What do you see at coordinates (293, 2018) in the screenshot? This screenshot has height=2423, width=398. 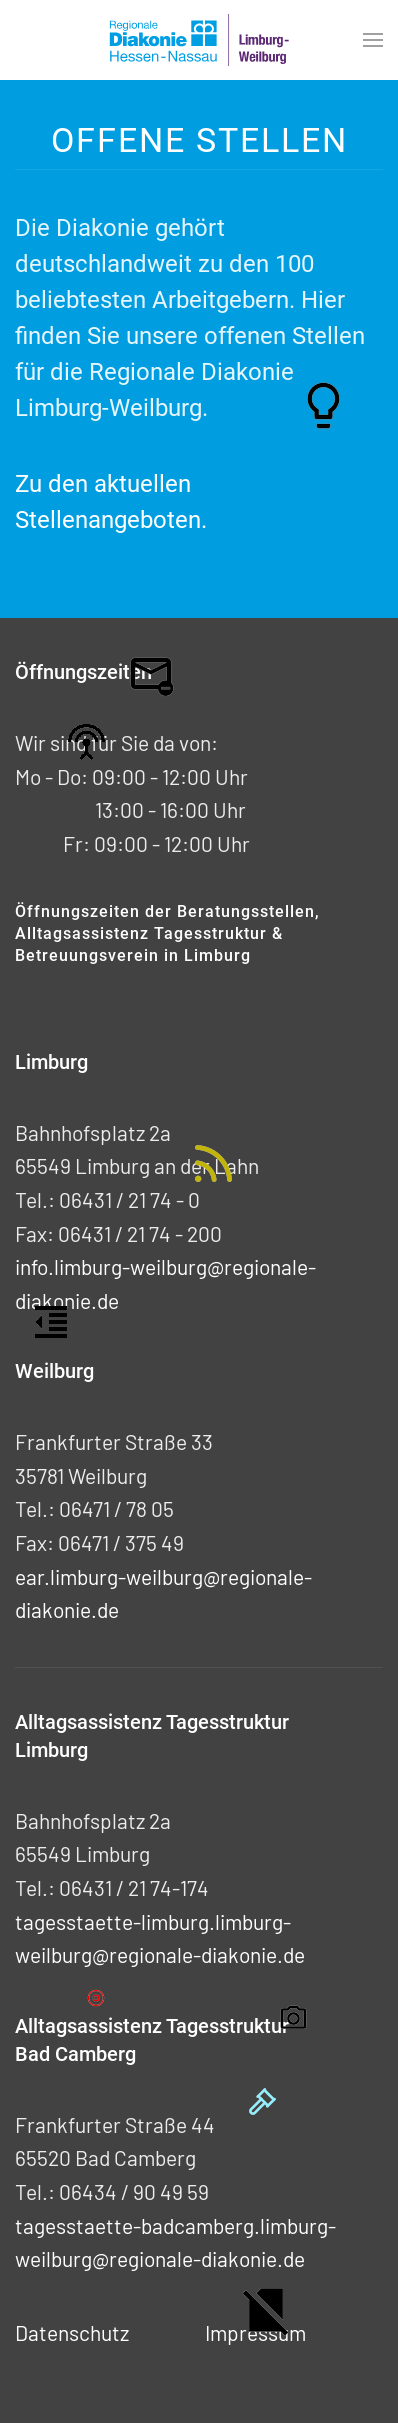 I see `take a photo` at bounding box center [293, 2018].